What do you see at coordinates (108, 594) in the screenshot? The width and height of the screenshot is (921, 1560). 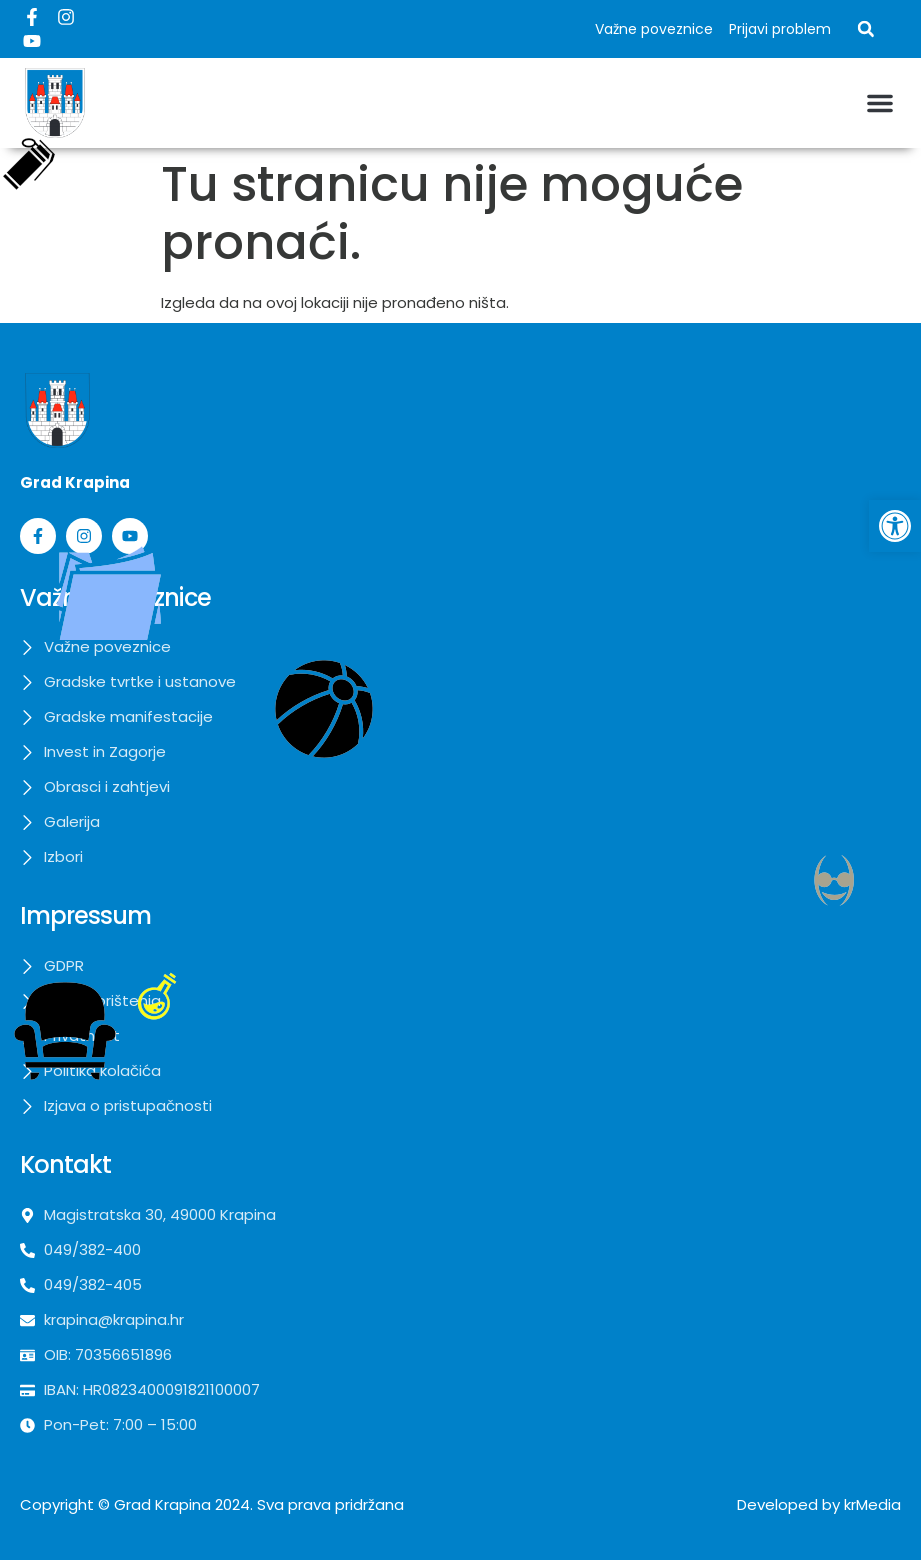 I see `folder containing multiple files or documents` at bounding box center [108, 594].